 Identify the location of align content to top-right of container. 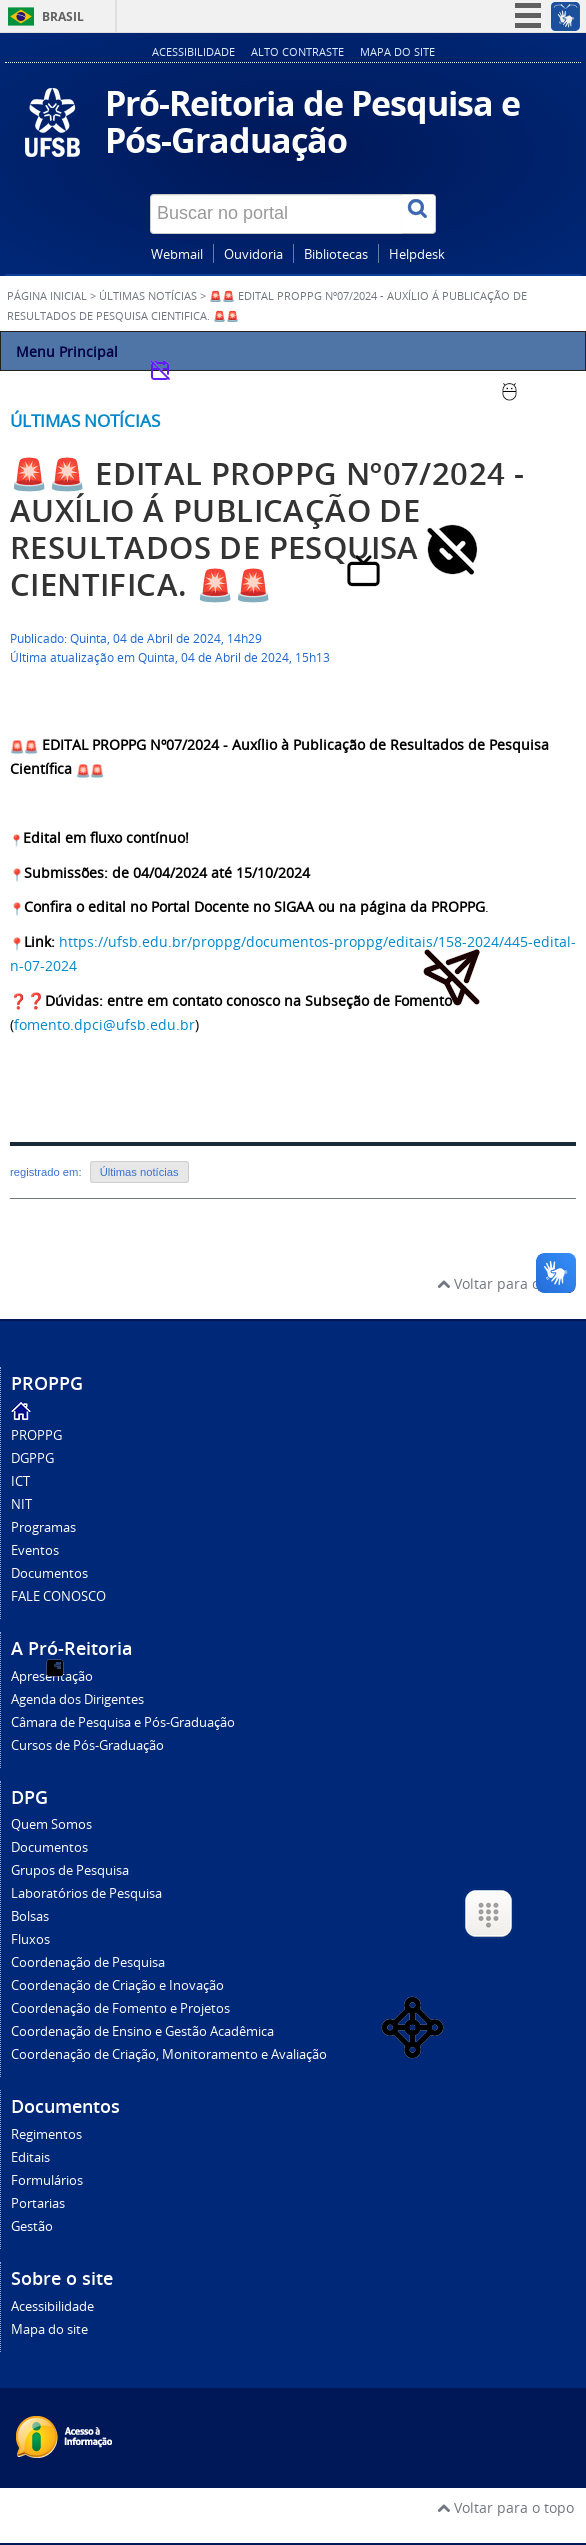
(55, 1668).